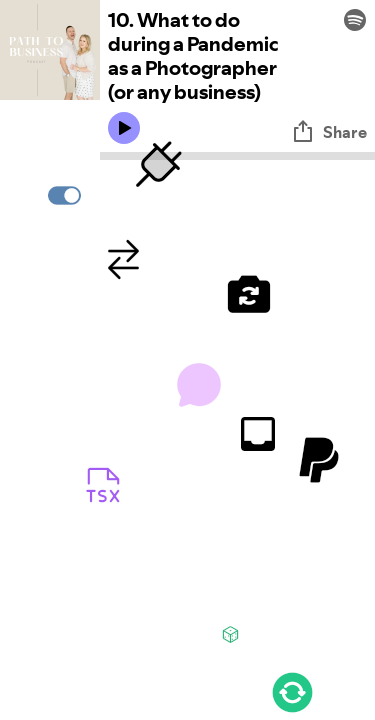  What do you see at coordinates (292, 692) in the screenshot?
I see `sync data or refresh content` at bounding box center [292, 692].